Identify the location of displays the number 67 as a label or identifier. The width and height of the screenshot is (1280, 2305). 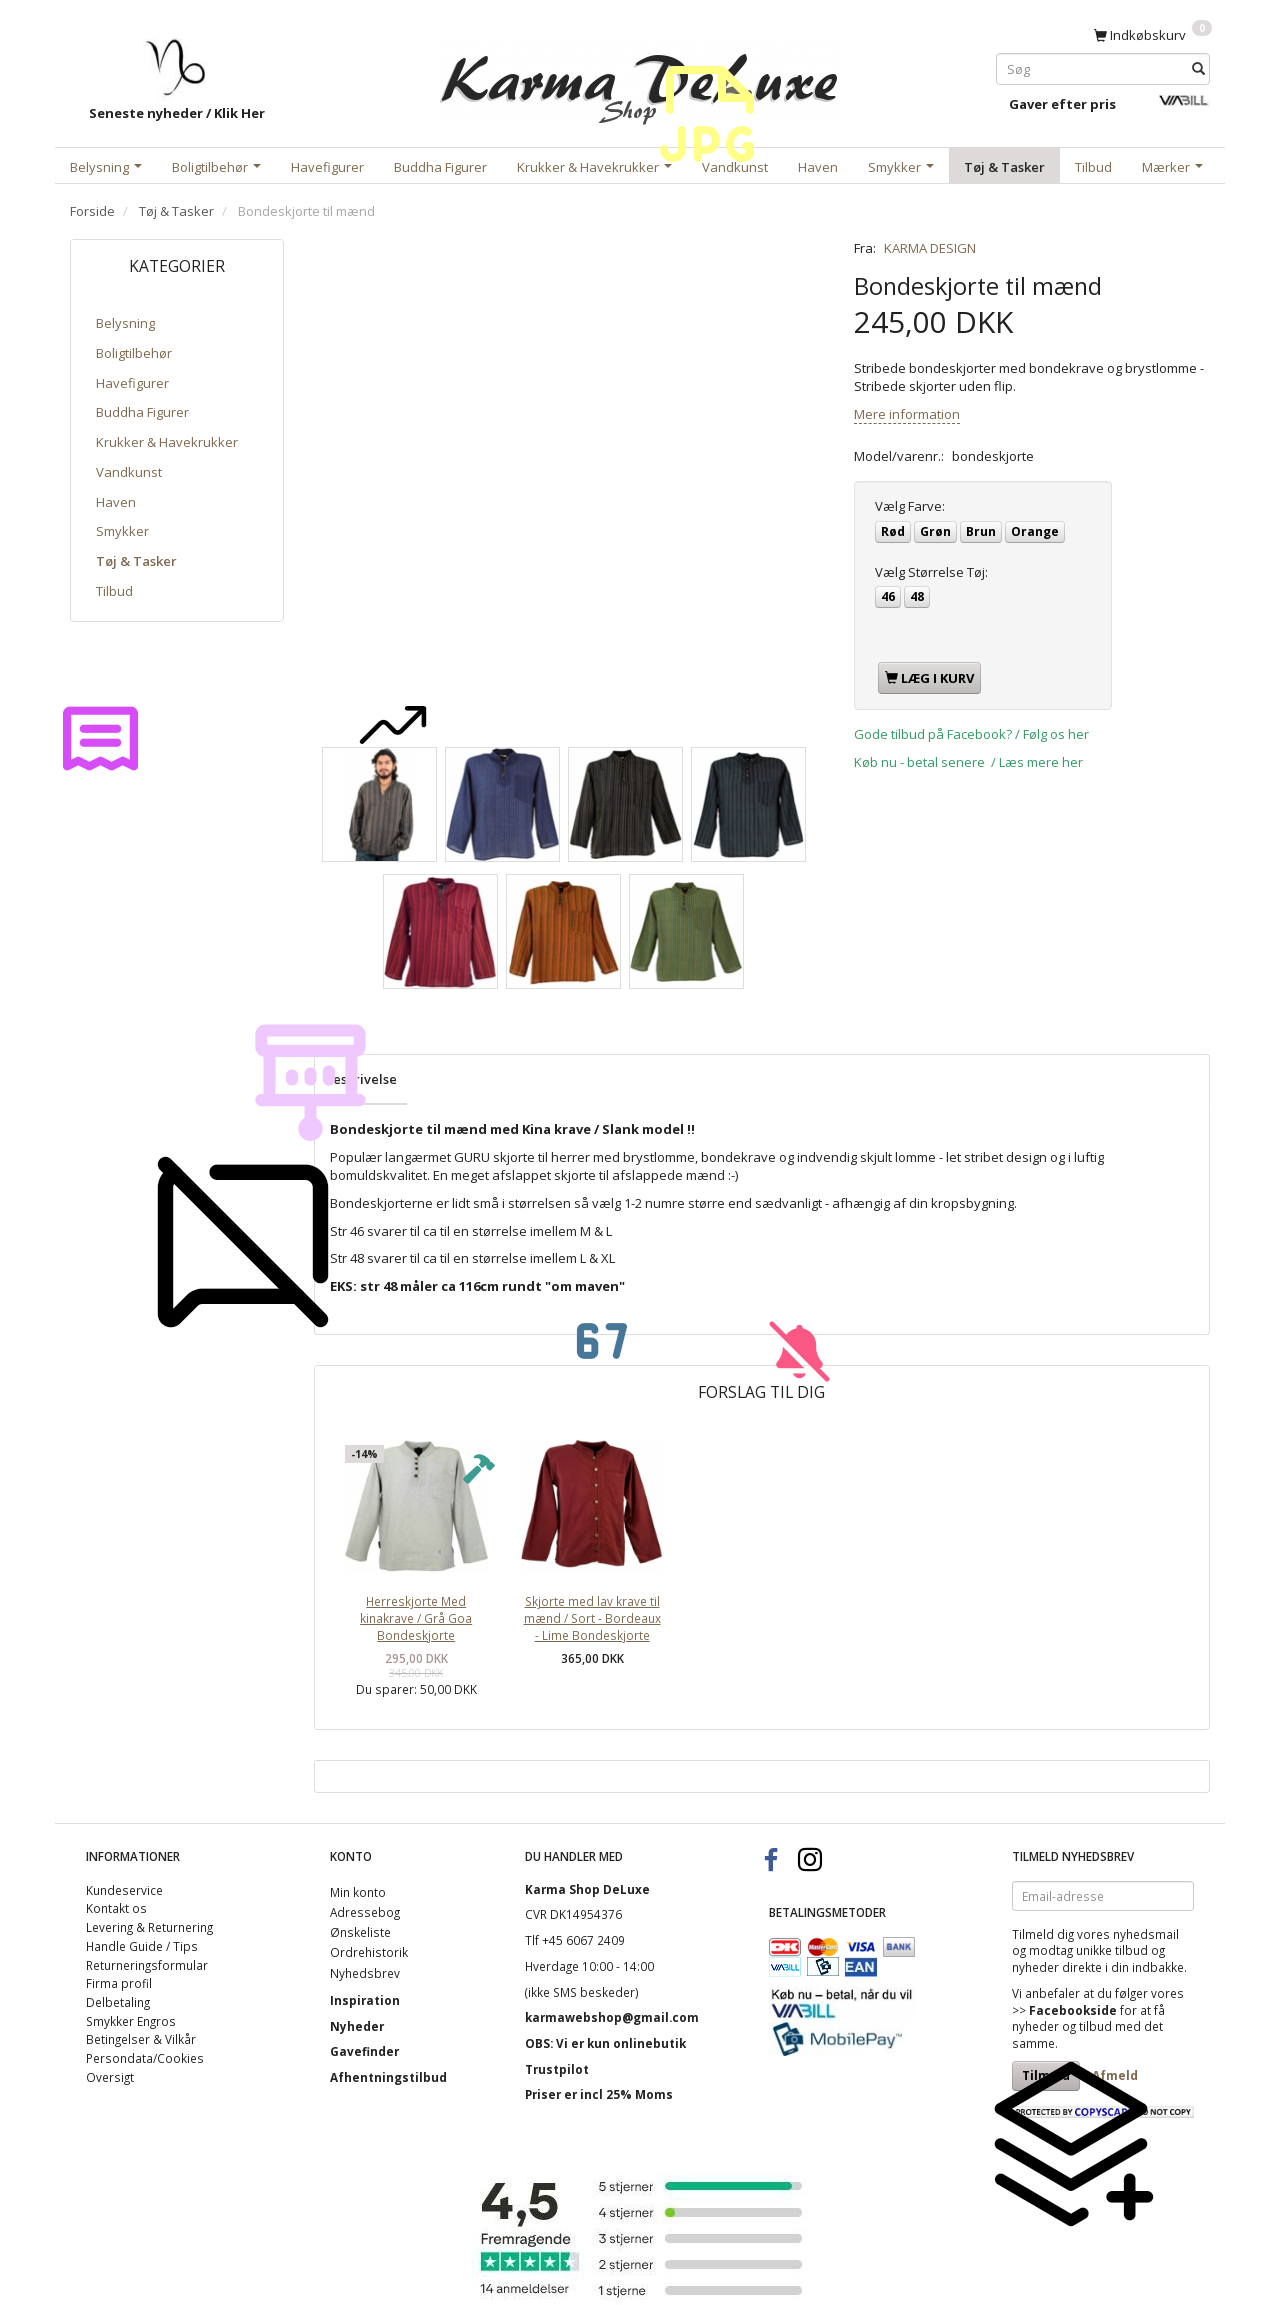
(602, 1341).